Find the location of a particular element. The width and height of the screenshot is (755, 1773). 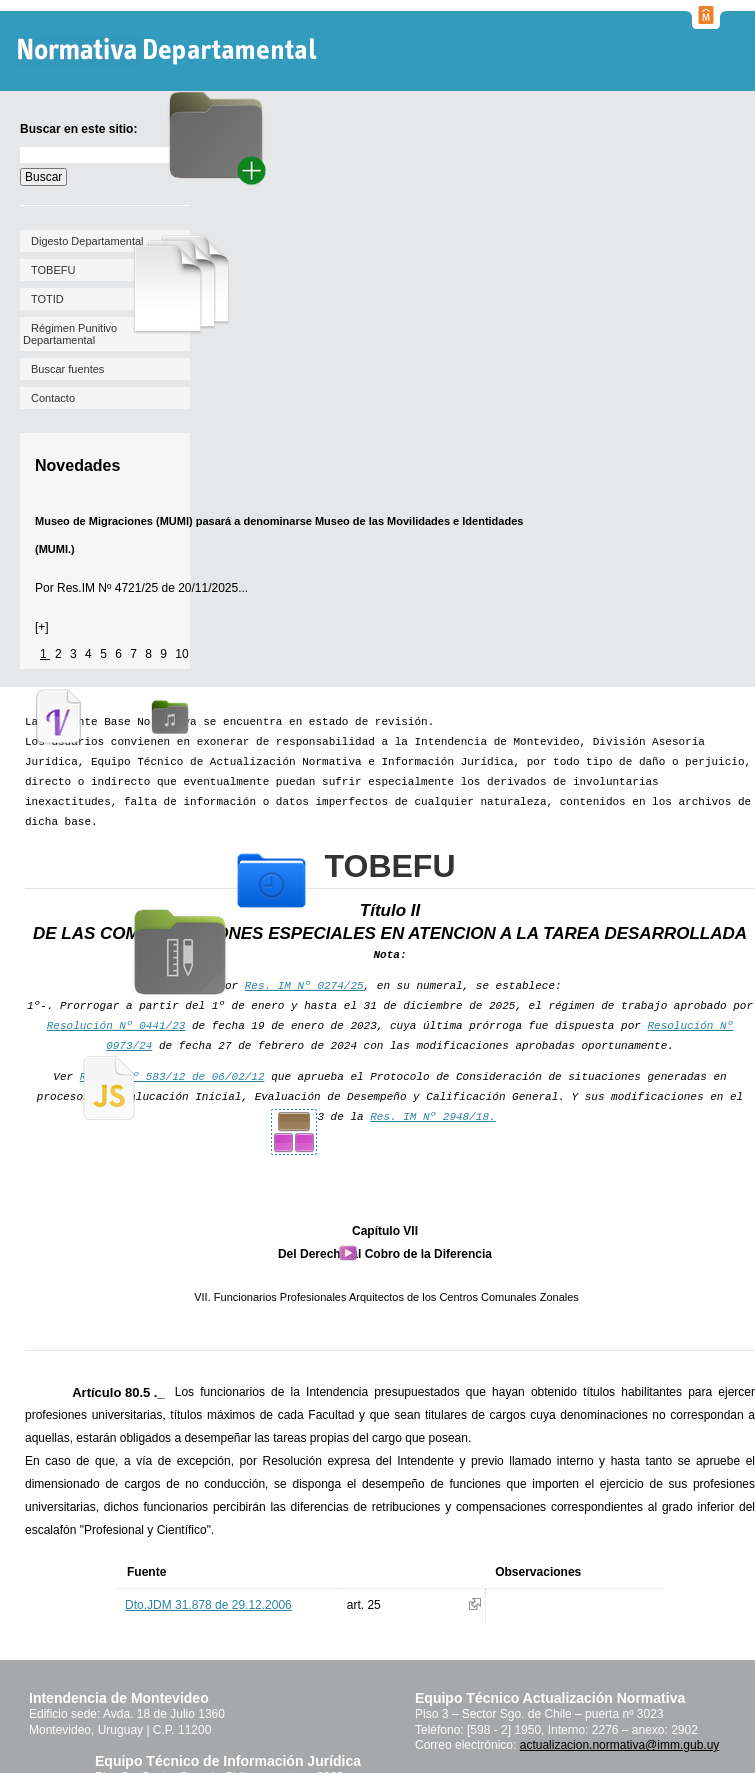

multiple files or items selected is located at coordinates (181, 285).